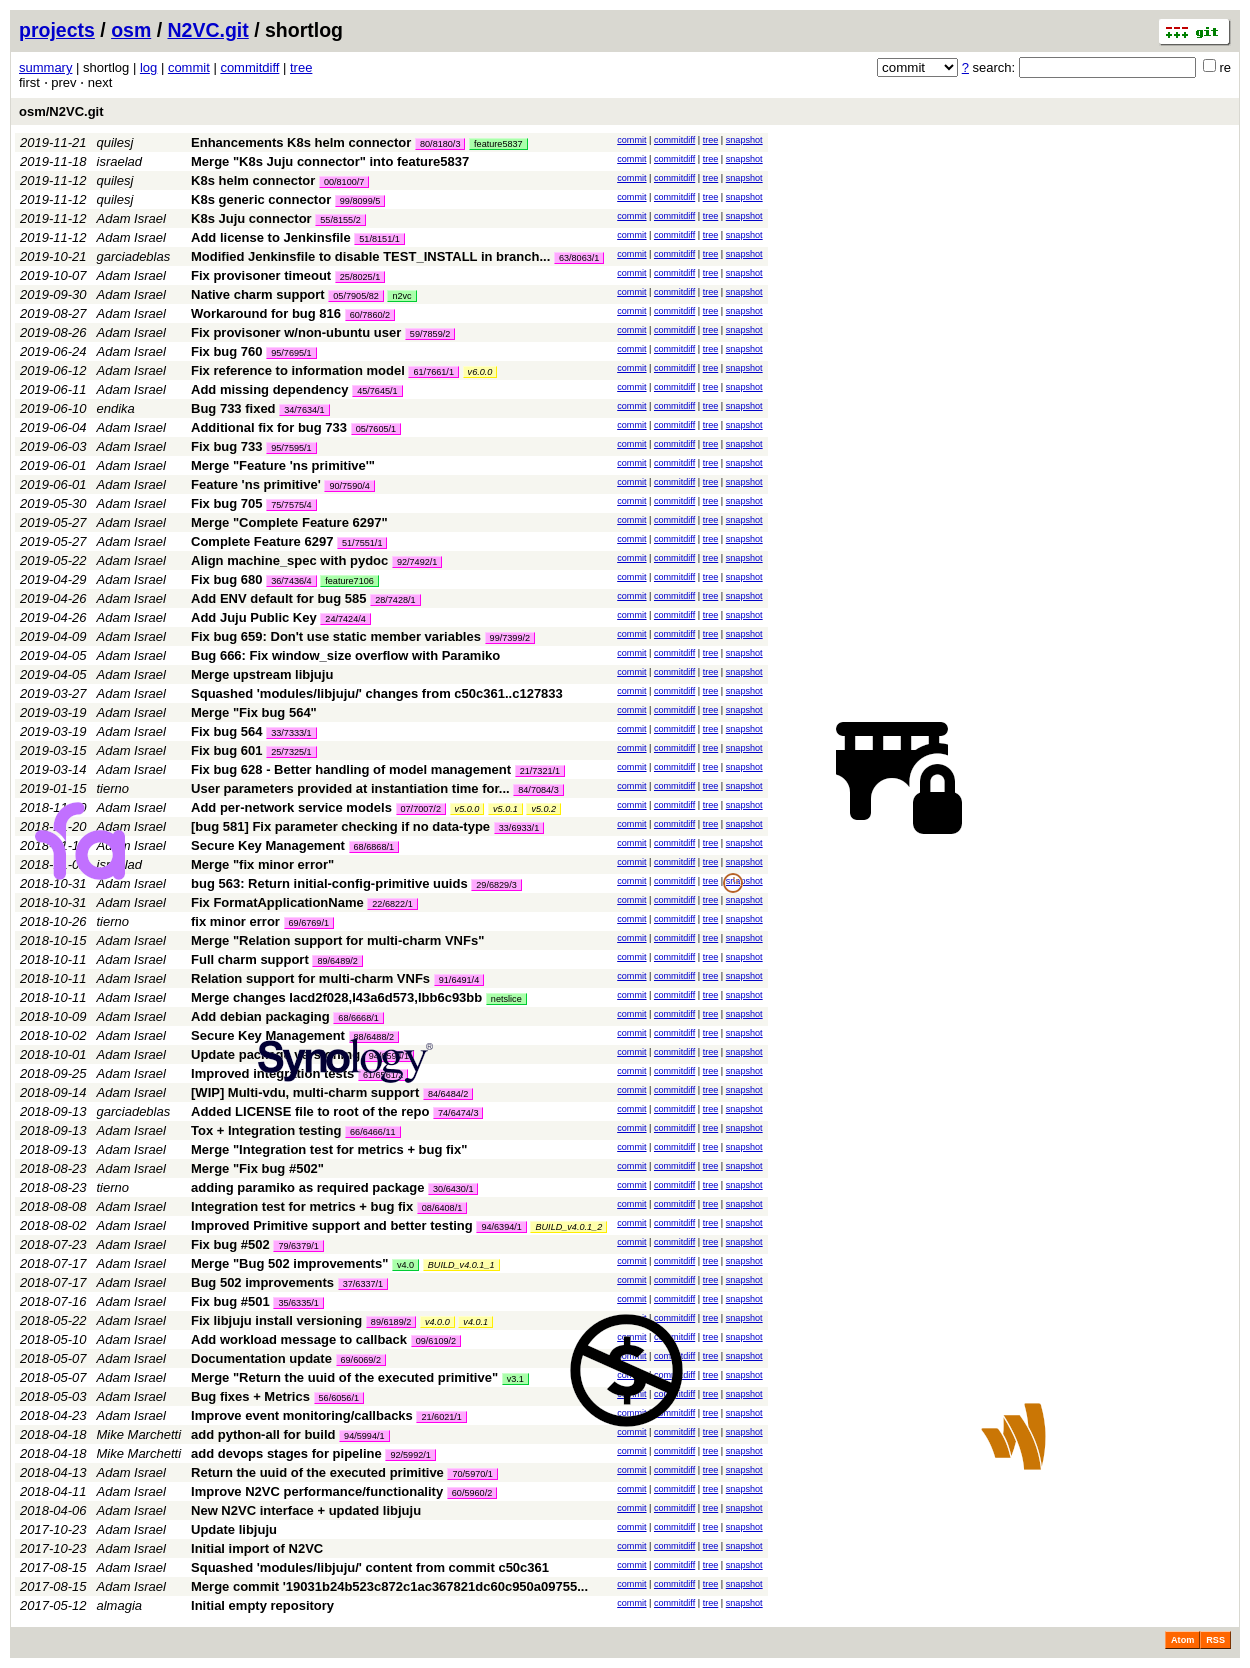 The image size is (1250, 1668). Describe the element at coordinates (733, 883) in the screenshot. I see `access bowling game or sports app` at that location.